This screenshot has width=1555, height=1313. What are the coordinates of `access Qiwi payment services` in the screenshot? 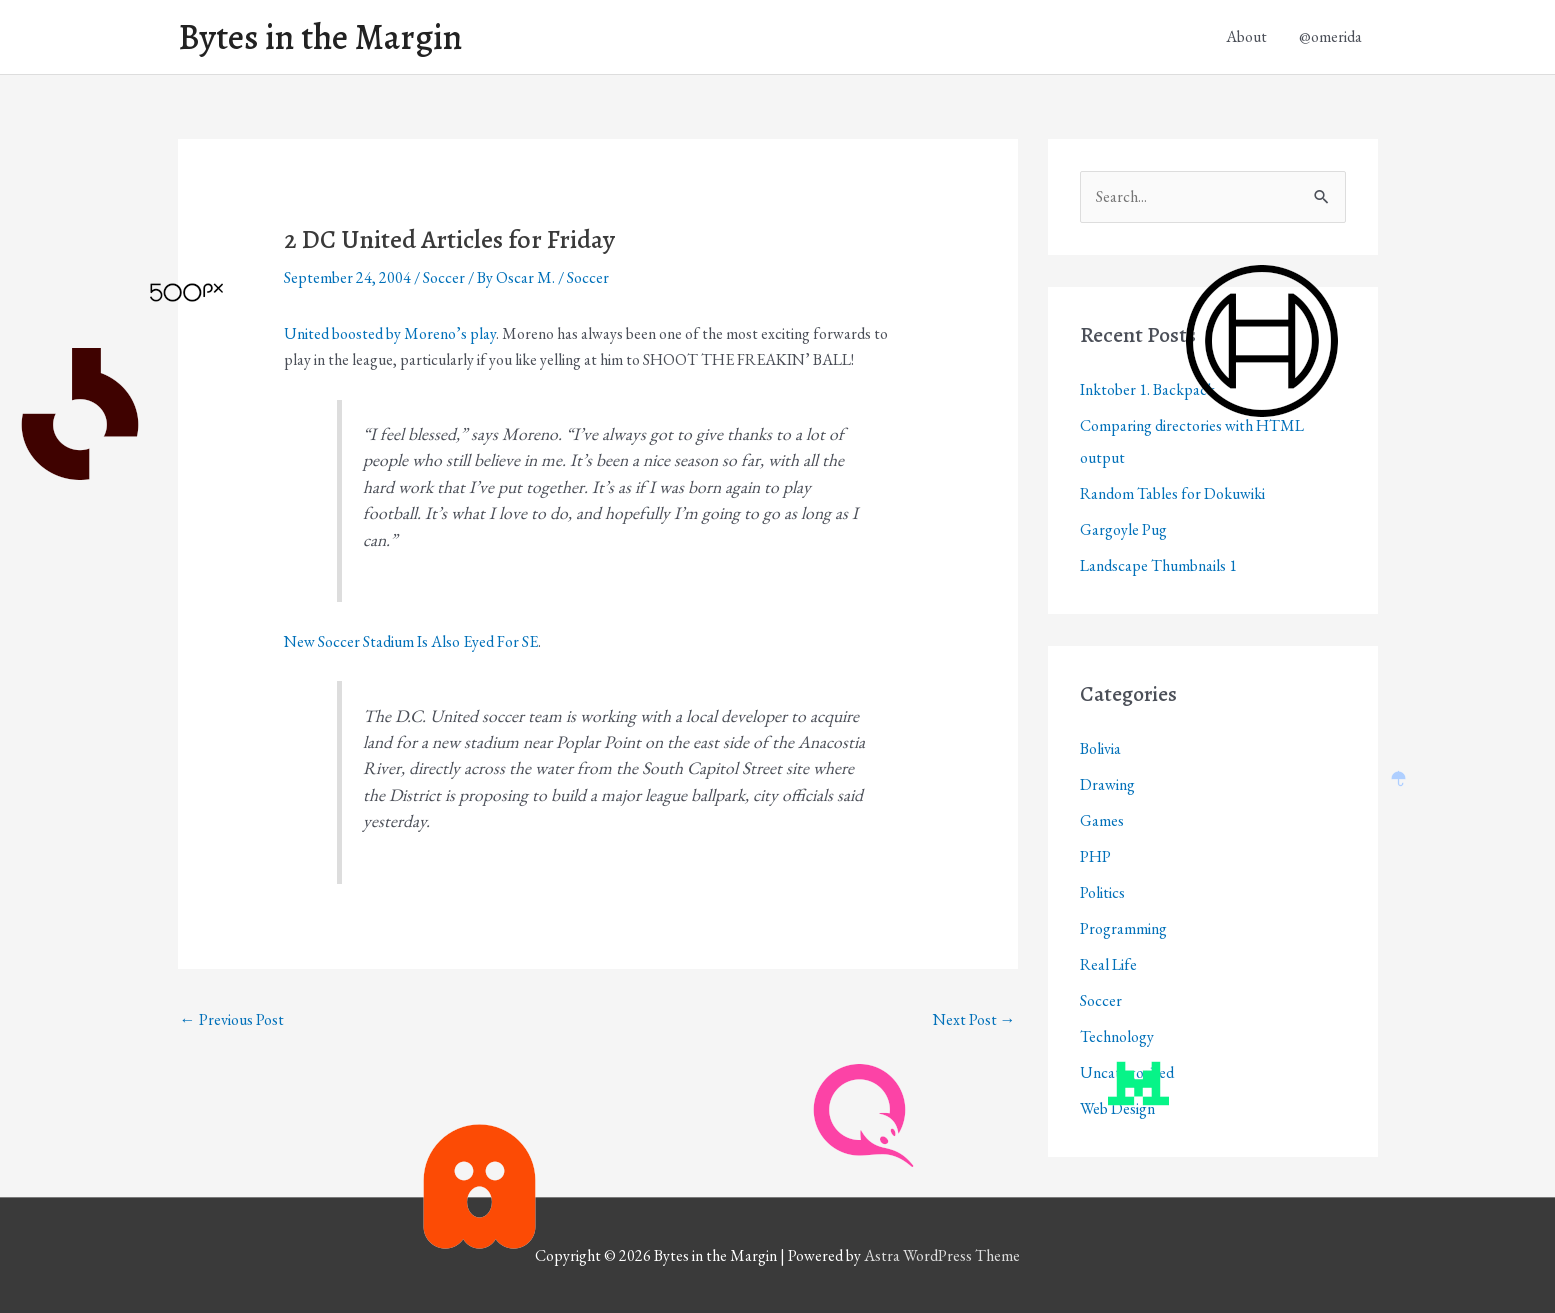 It's located at (863, 1115).